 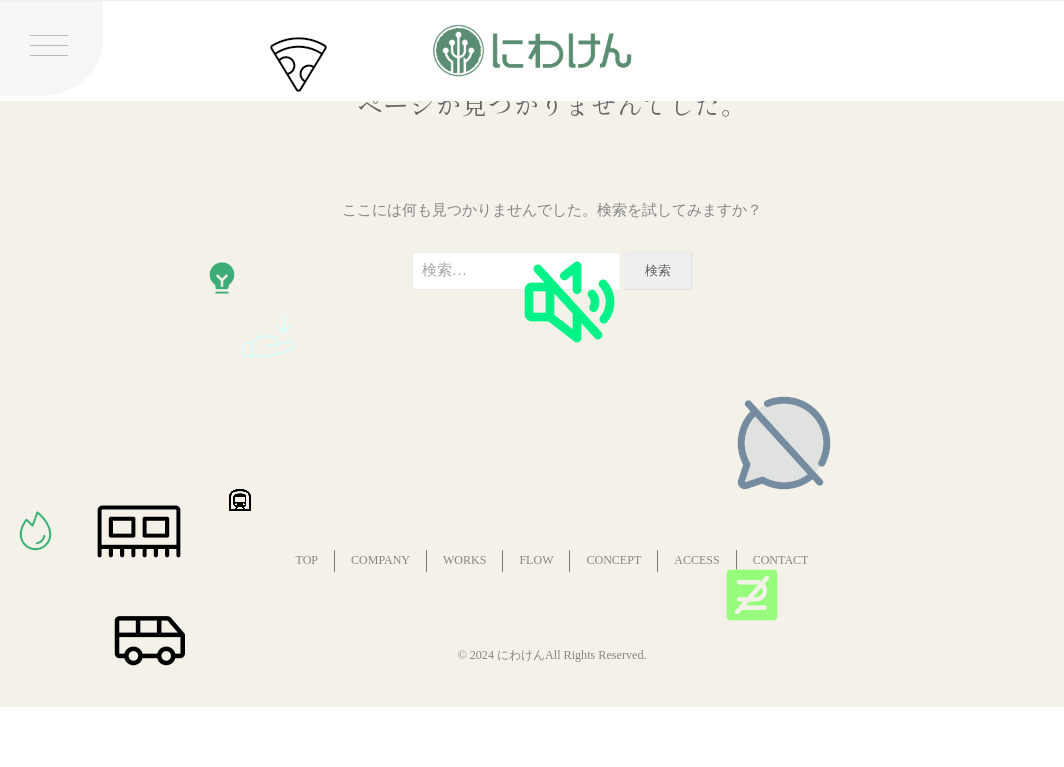 What do you see at coordinates (298, 63) in the screenshot?
I see `browse food delivery options` at bounding box center [298, 63].